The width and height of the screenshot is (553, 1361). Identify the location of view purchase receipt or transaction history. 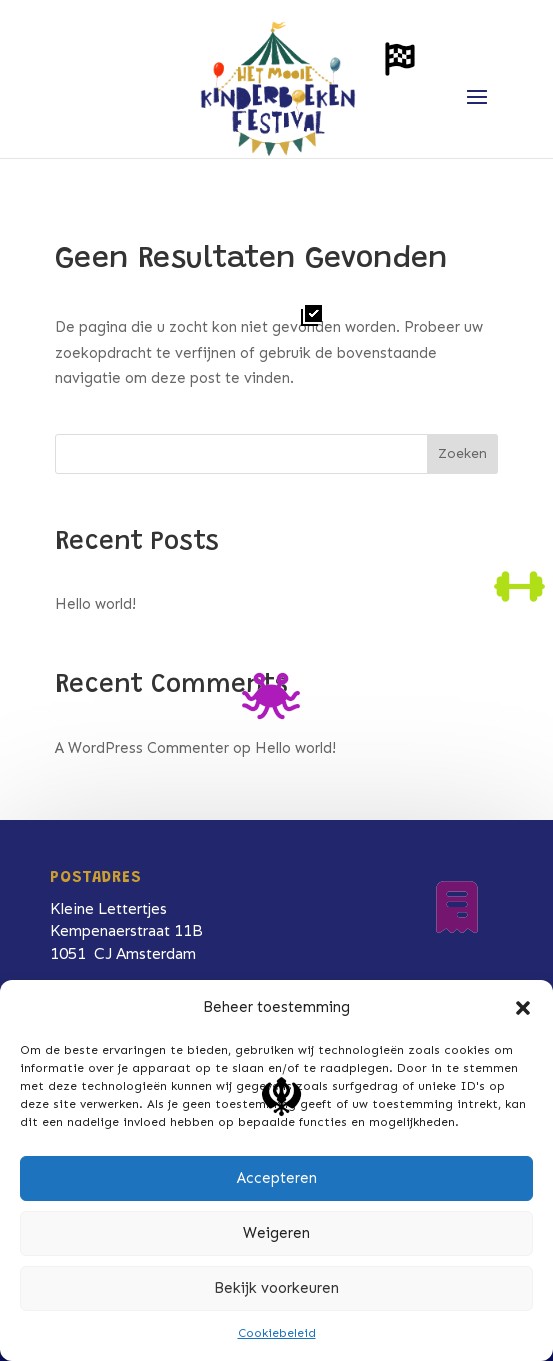
(457, 907).